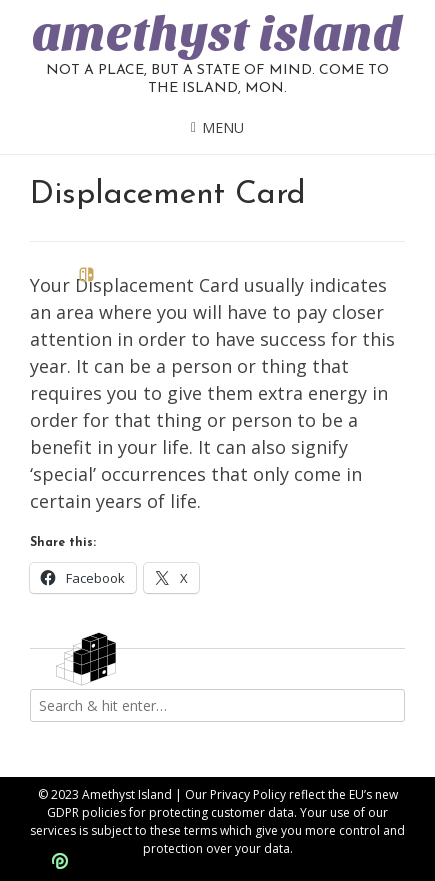  Describe the element at coordinates (86, 274) in the screenshot. I see `nintendo switch logo` at that location.